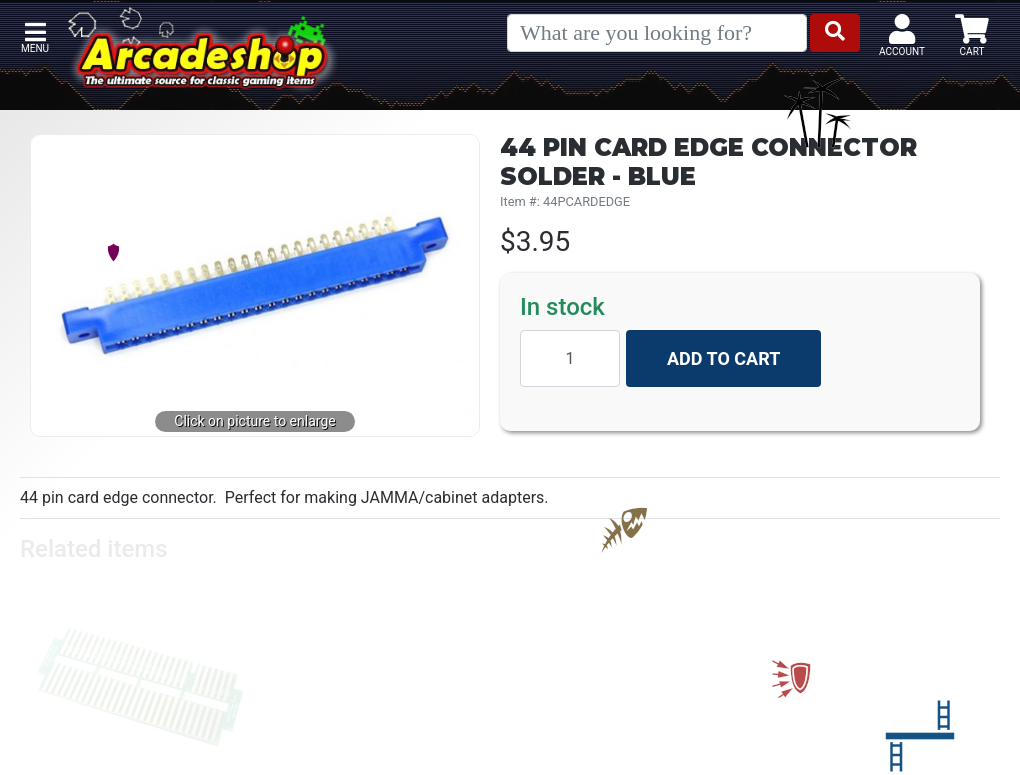  I want to click on indicates a dead fish or deceased creature in game, so click(624, 530).